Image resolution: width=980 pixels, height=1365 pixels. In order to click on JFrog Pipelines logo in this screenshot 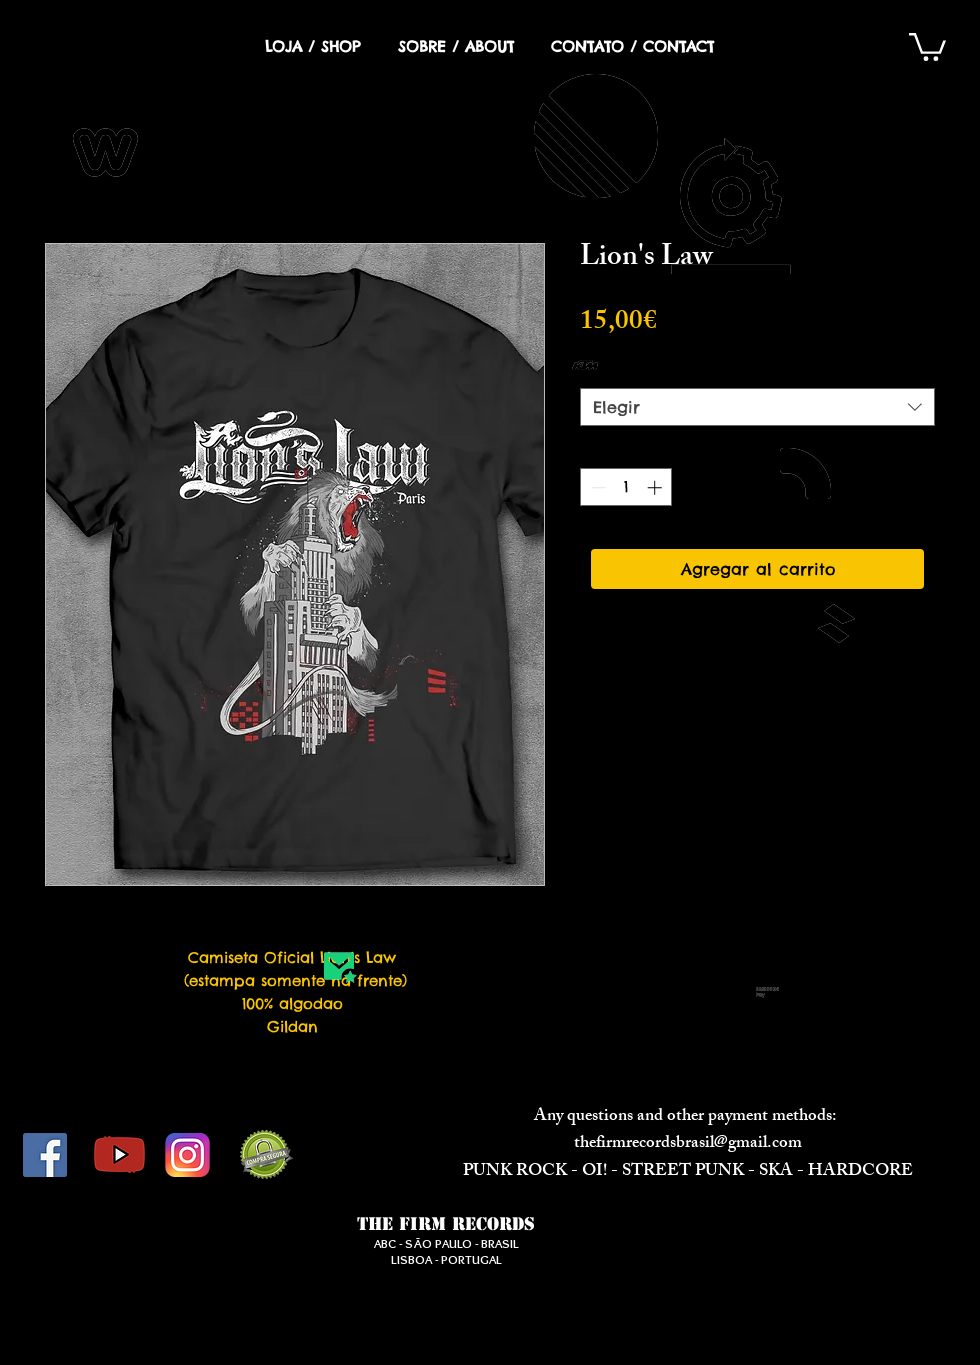, I will do `click(731, 206)`.